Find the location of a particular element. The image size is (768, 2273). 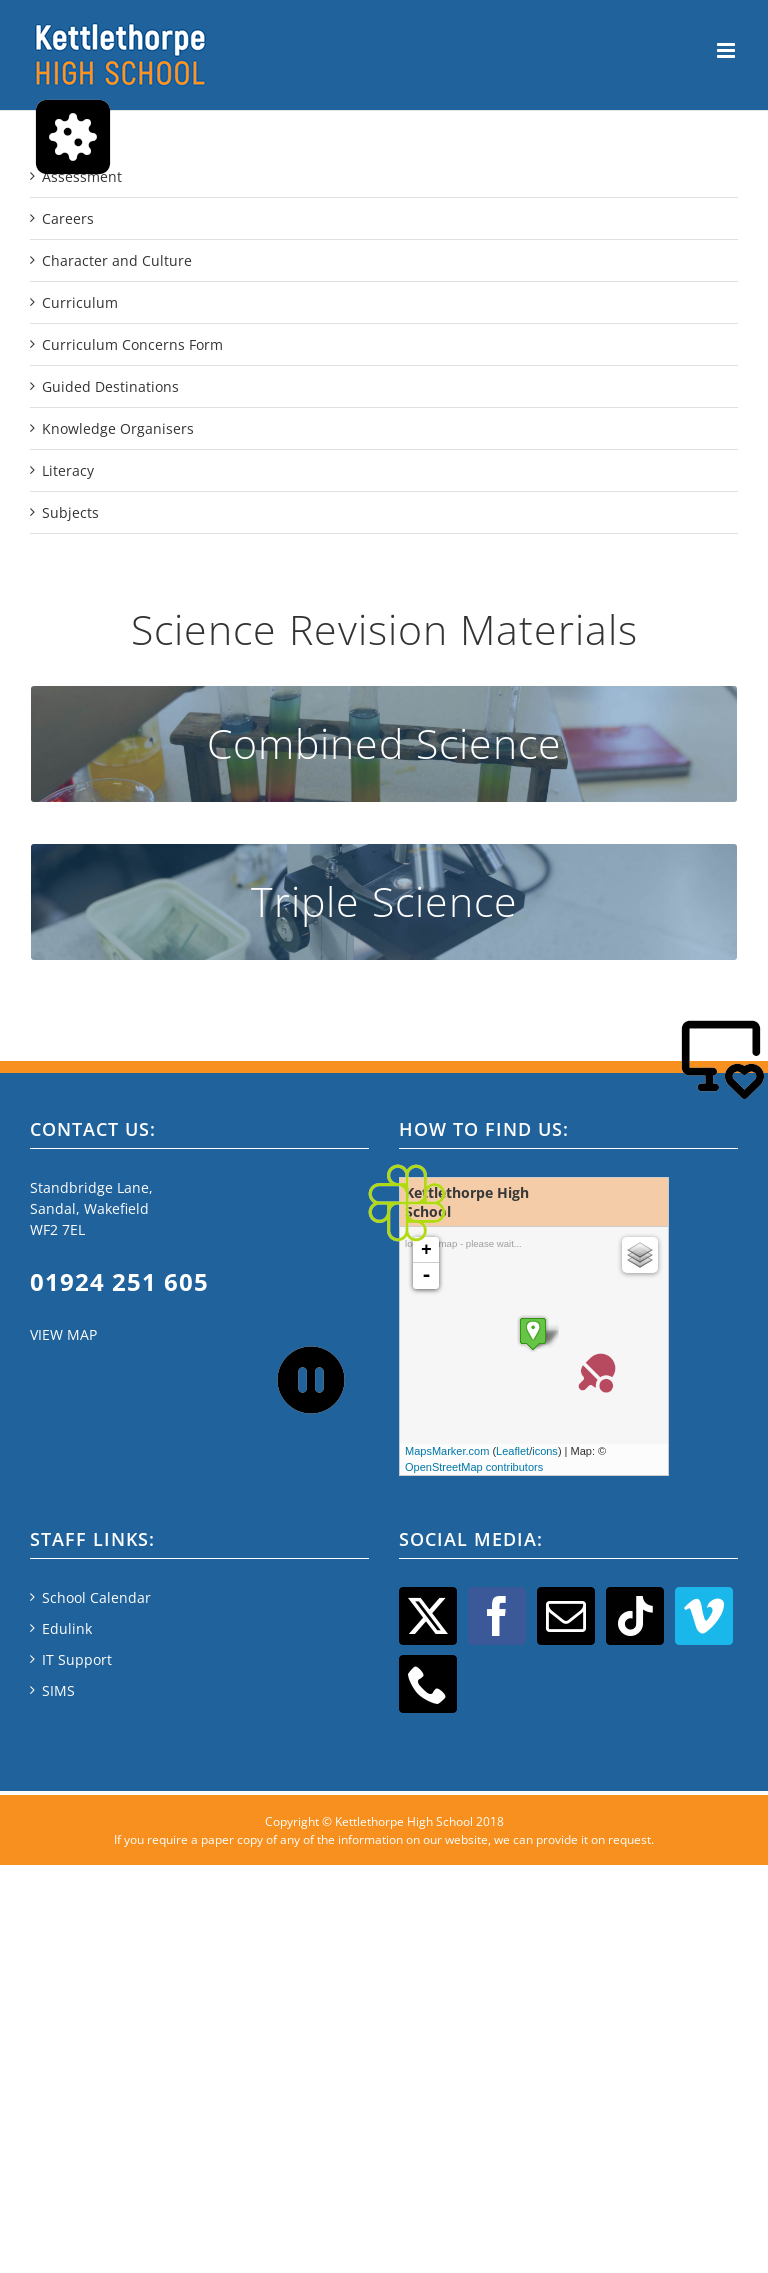

open Slack messaging app is located at coordinates (407, 1203).